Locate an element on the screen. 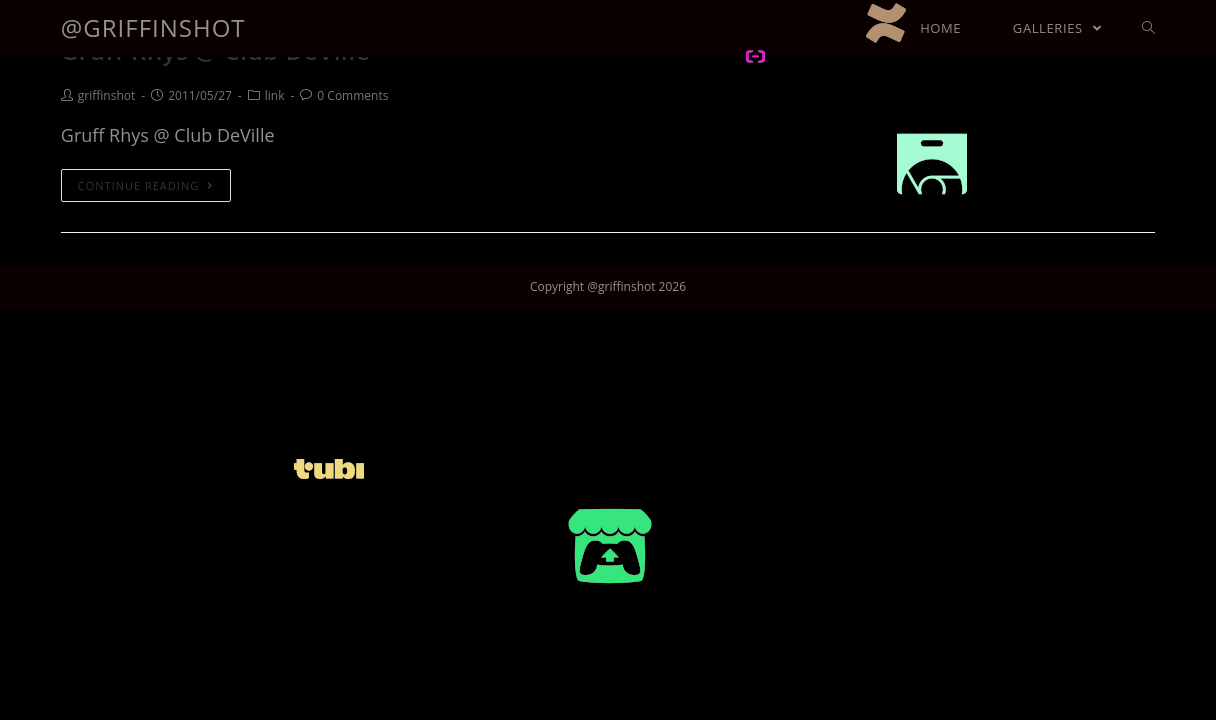 The width and height of the screenshot is (1216, 720). open the tubi streaming app is located at coordinates (329, 469).